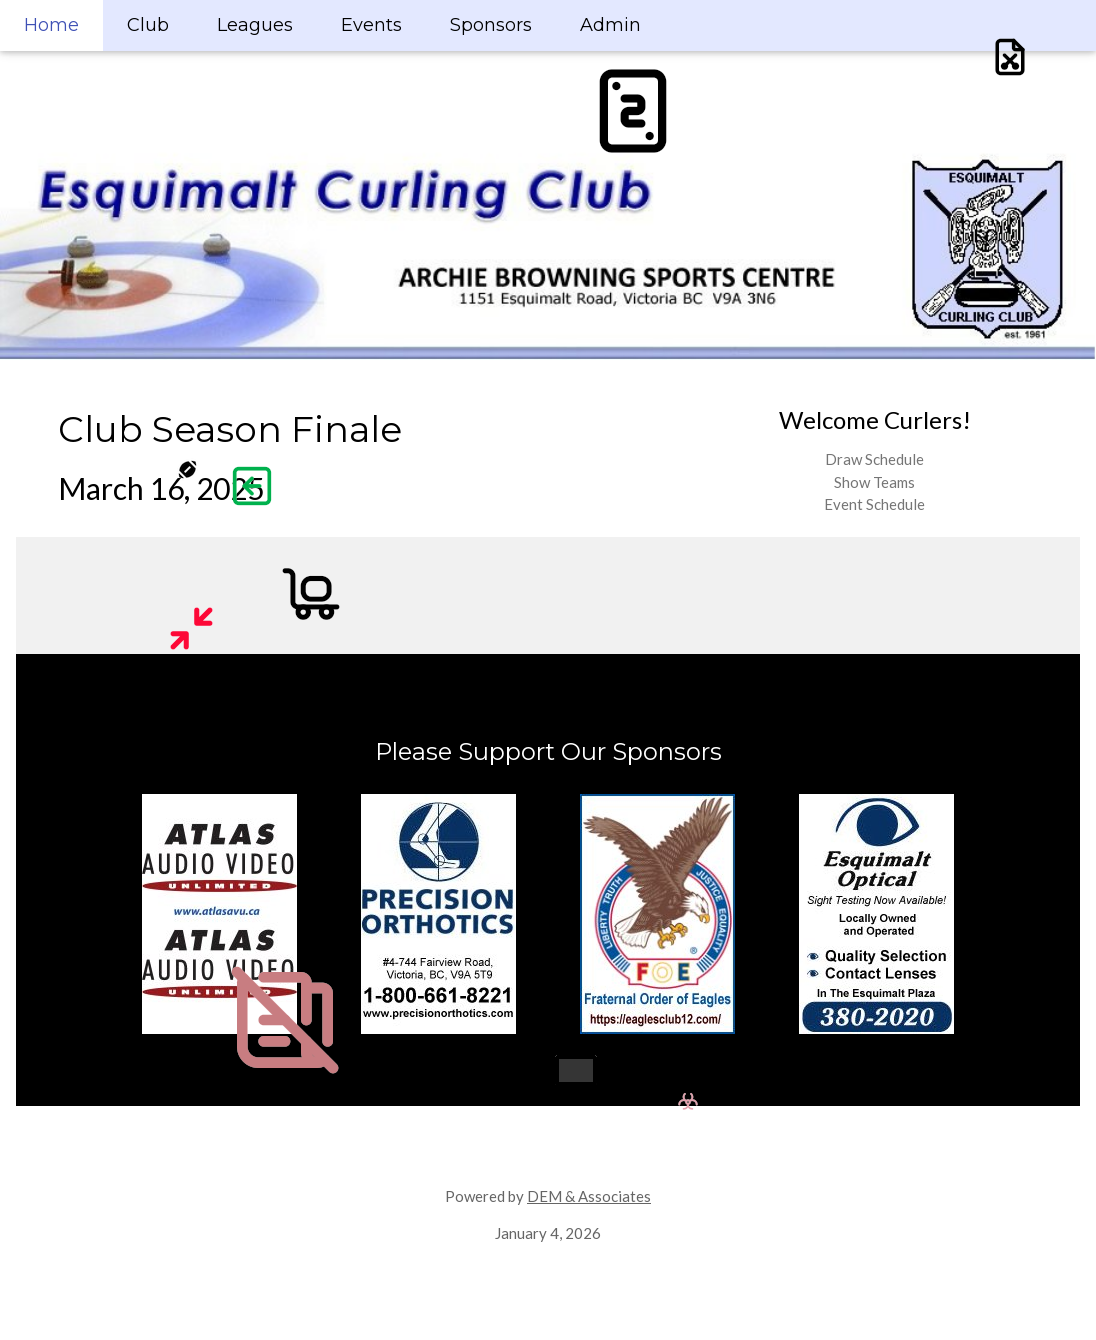 The height and width of the screenshot is (1340, 1096). What do you see at coordinates (576, 1074) in the screenshot?
I see `switch to desktop view` at bounding box center [576, 1074].